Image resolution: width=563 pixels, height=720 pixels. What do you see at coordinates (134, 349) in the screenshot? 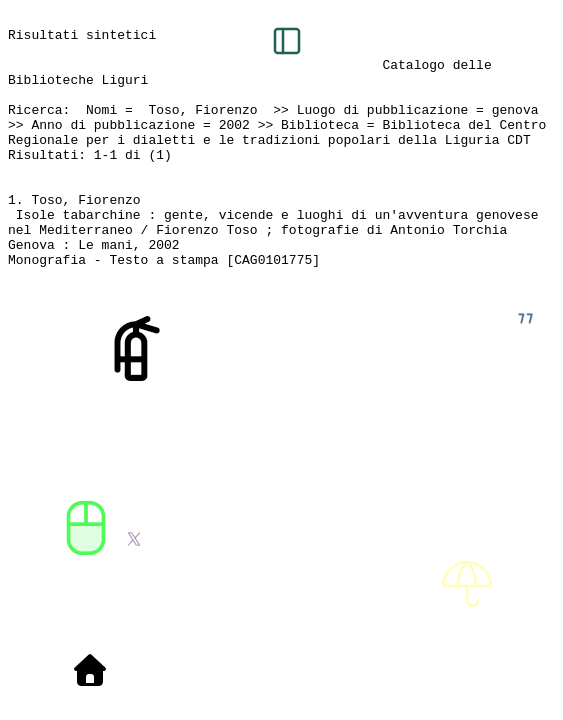
I see `fire safety equipment indicator` at bounding box center [134, 349].